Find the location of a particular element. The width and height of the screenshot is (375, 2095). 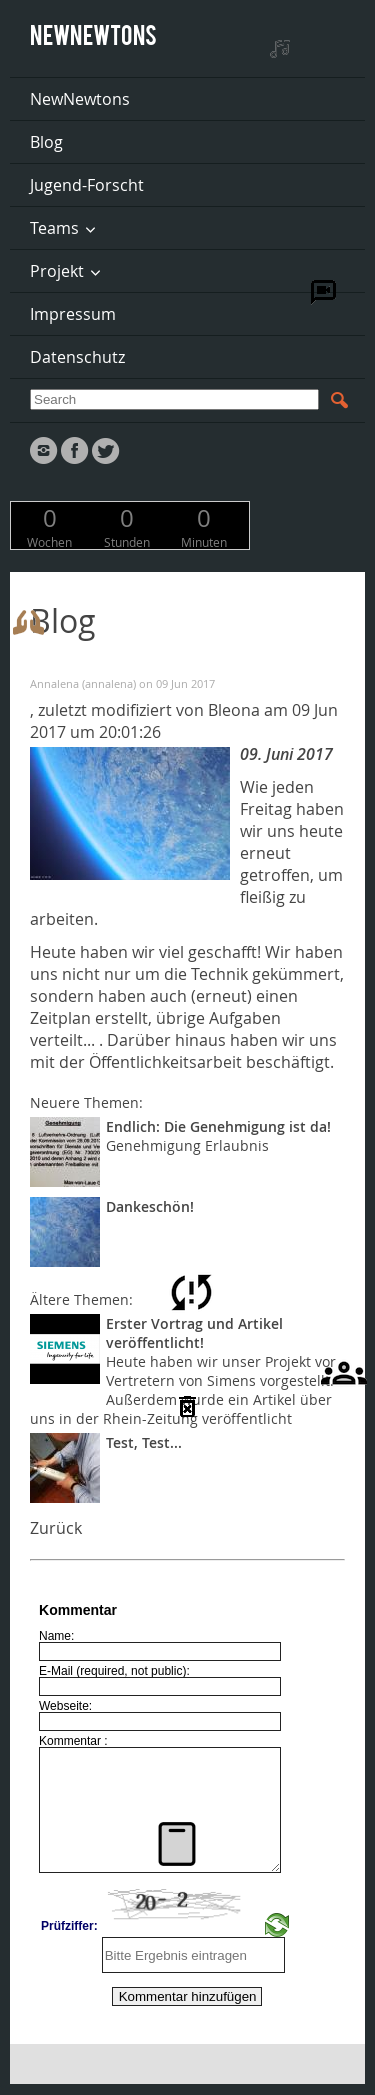

permanently delete an item is located at coordinates (187, 1406).